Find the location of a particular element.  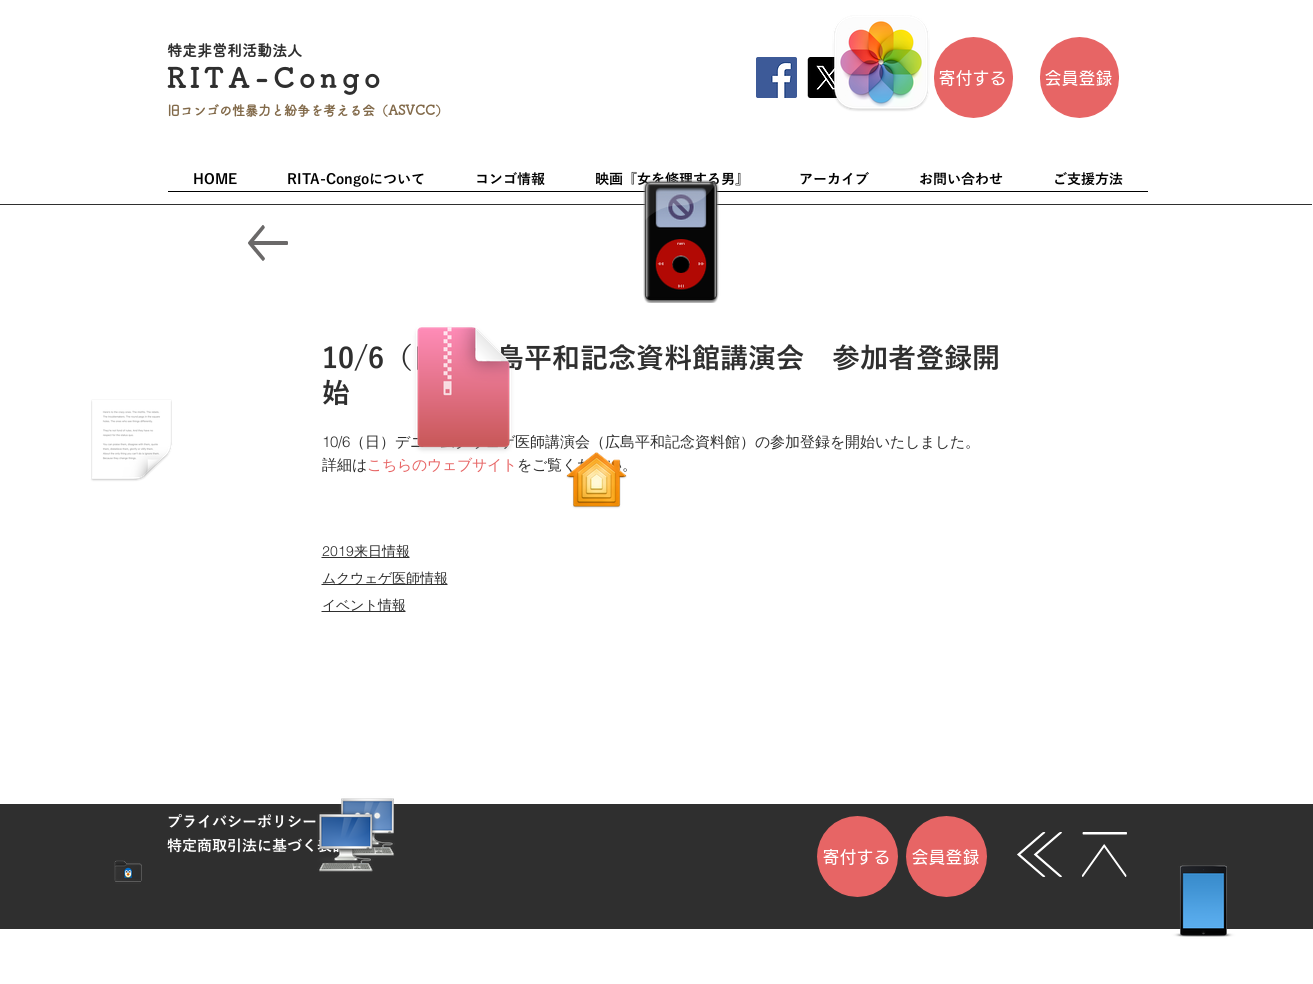

compressed tar archive file is located at coordinates (463, 389).